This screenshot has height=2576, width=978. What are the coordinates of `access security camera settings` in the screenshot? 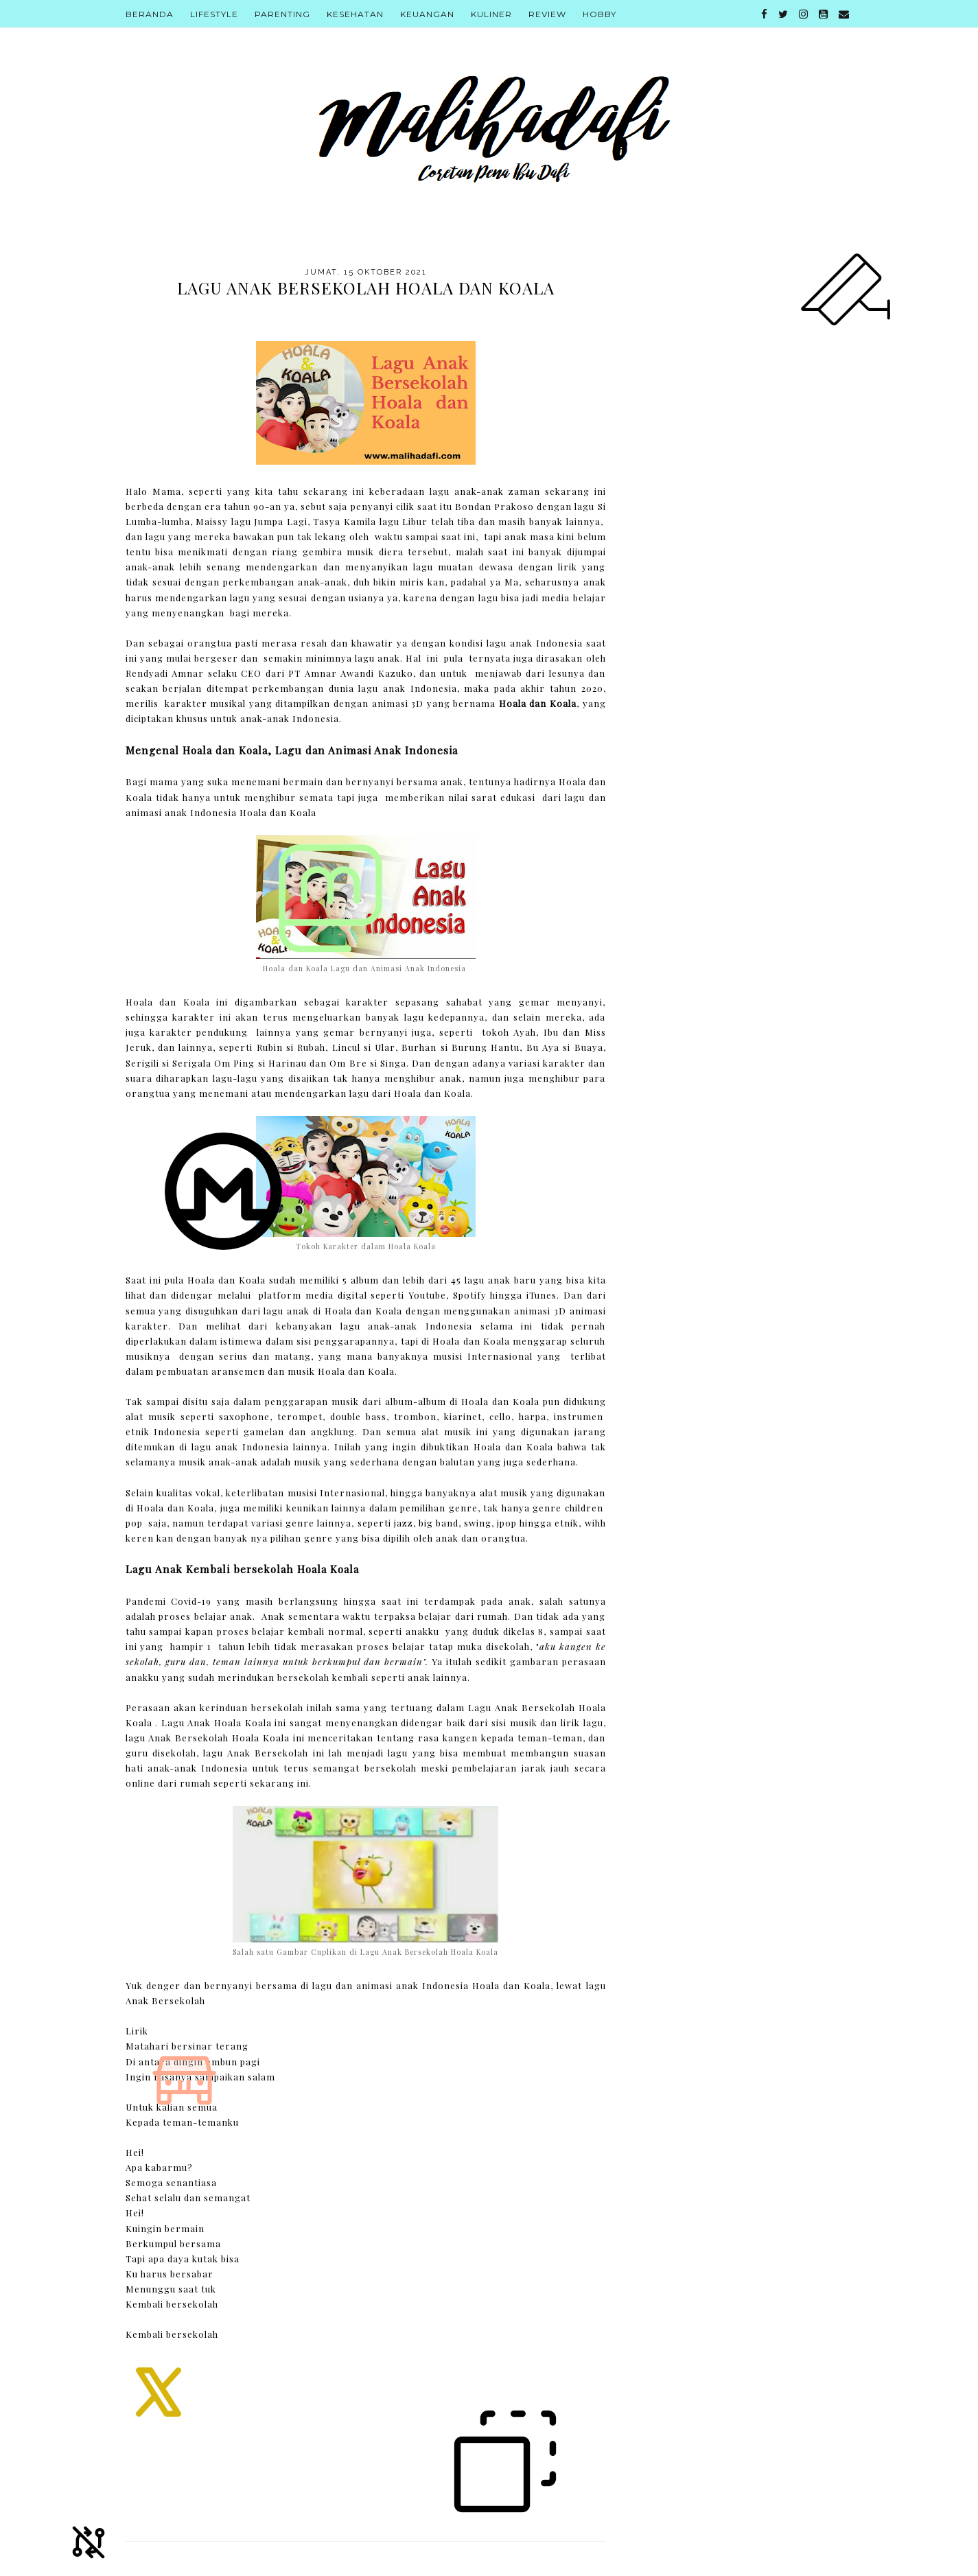 It's located at (846, 295).